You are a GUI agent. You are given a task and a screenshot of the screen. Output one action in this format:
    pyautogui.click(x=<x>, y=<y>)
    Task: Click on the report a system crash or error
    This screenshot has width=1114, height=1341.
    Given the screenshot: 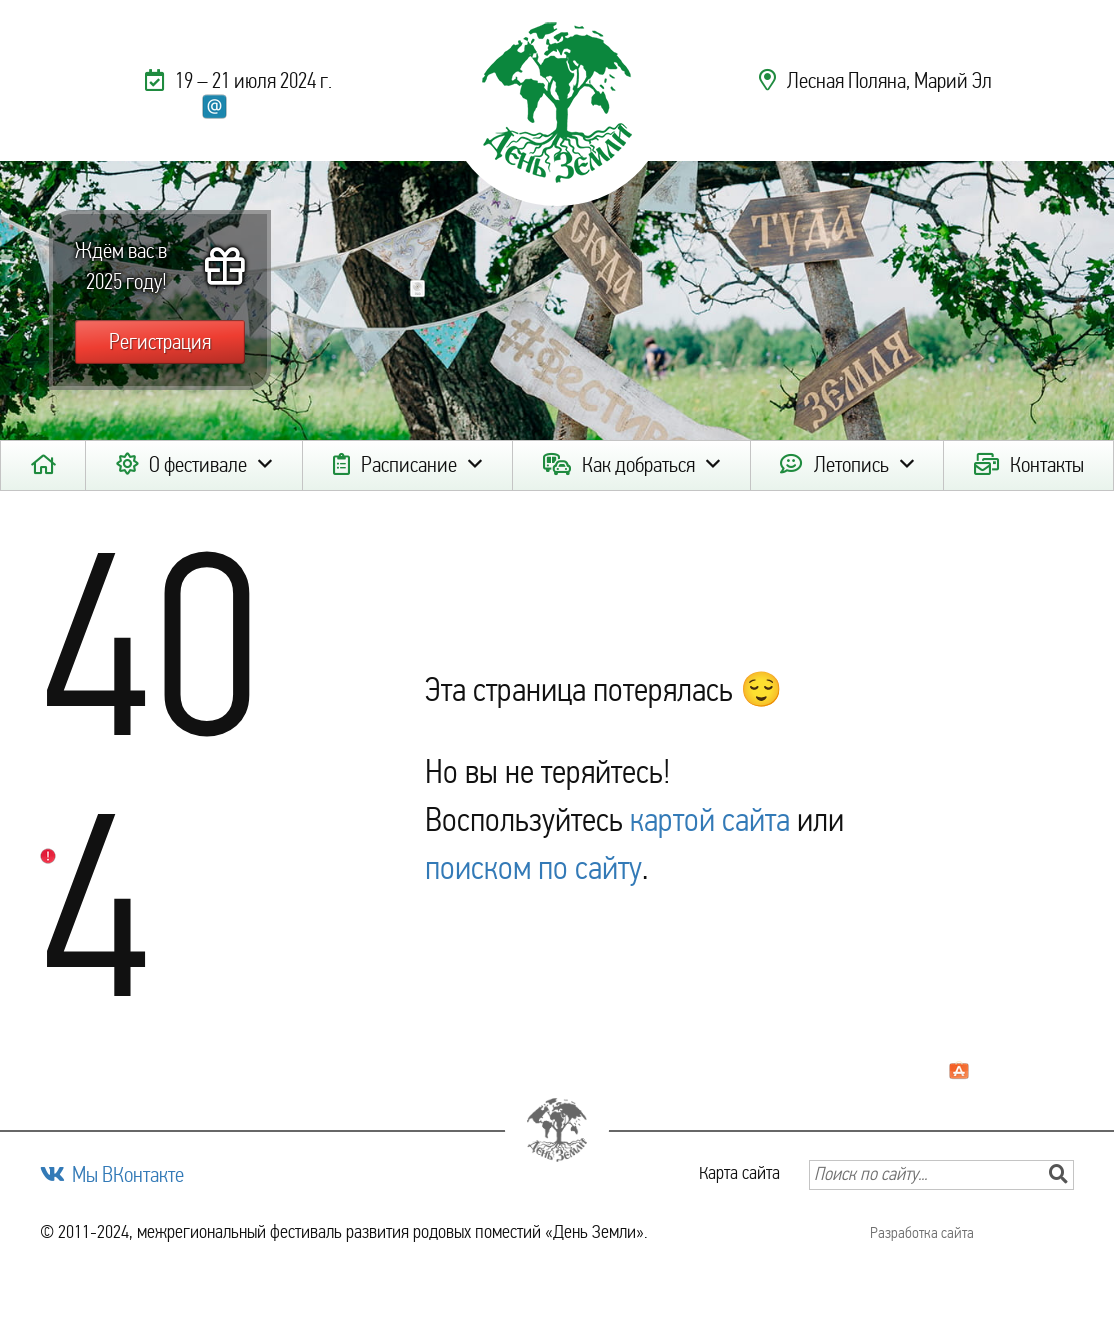 What is the action you would take?
    pyautogui.click(x=48, y=856)
    